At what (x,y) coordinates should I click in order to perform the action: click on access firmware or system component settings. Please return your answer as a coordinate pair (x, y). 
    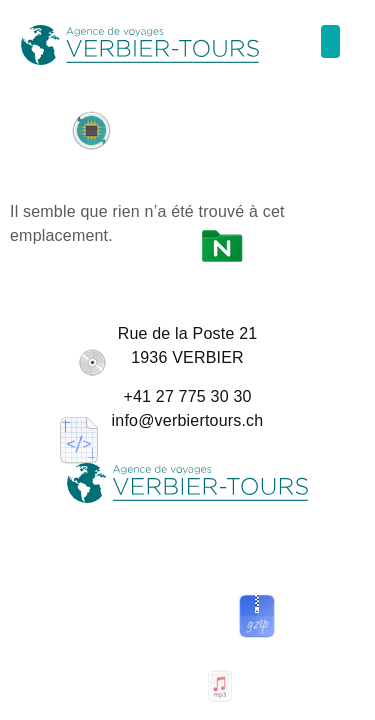
    Looking at the image, I should click on (91, 130).